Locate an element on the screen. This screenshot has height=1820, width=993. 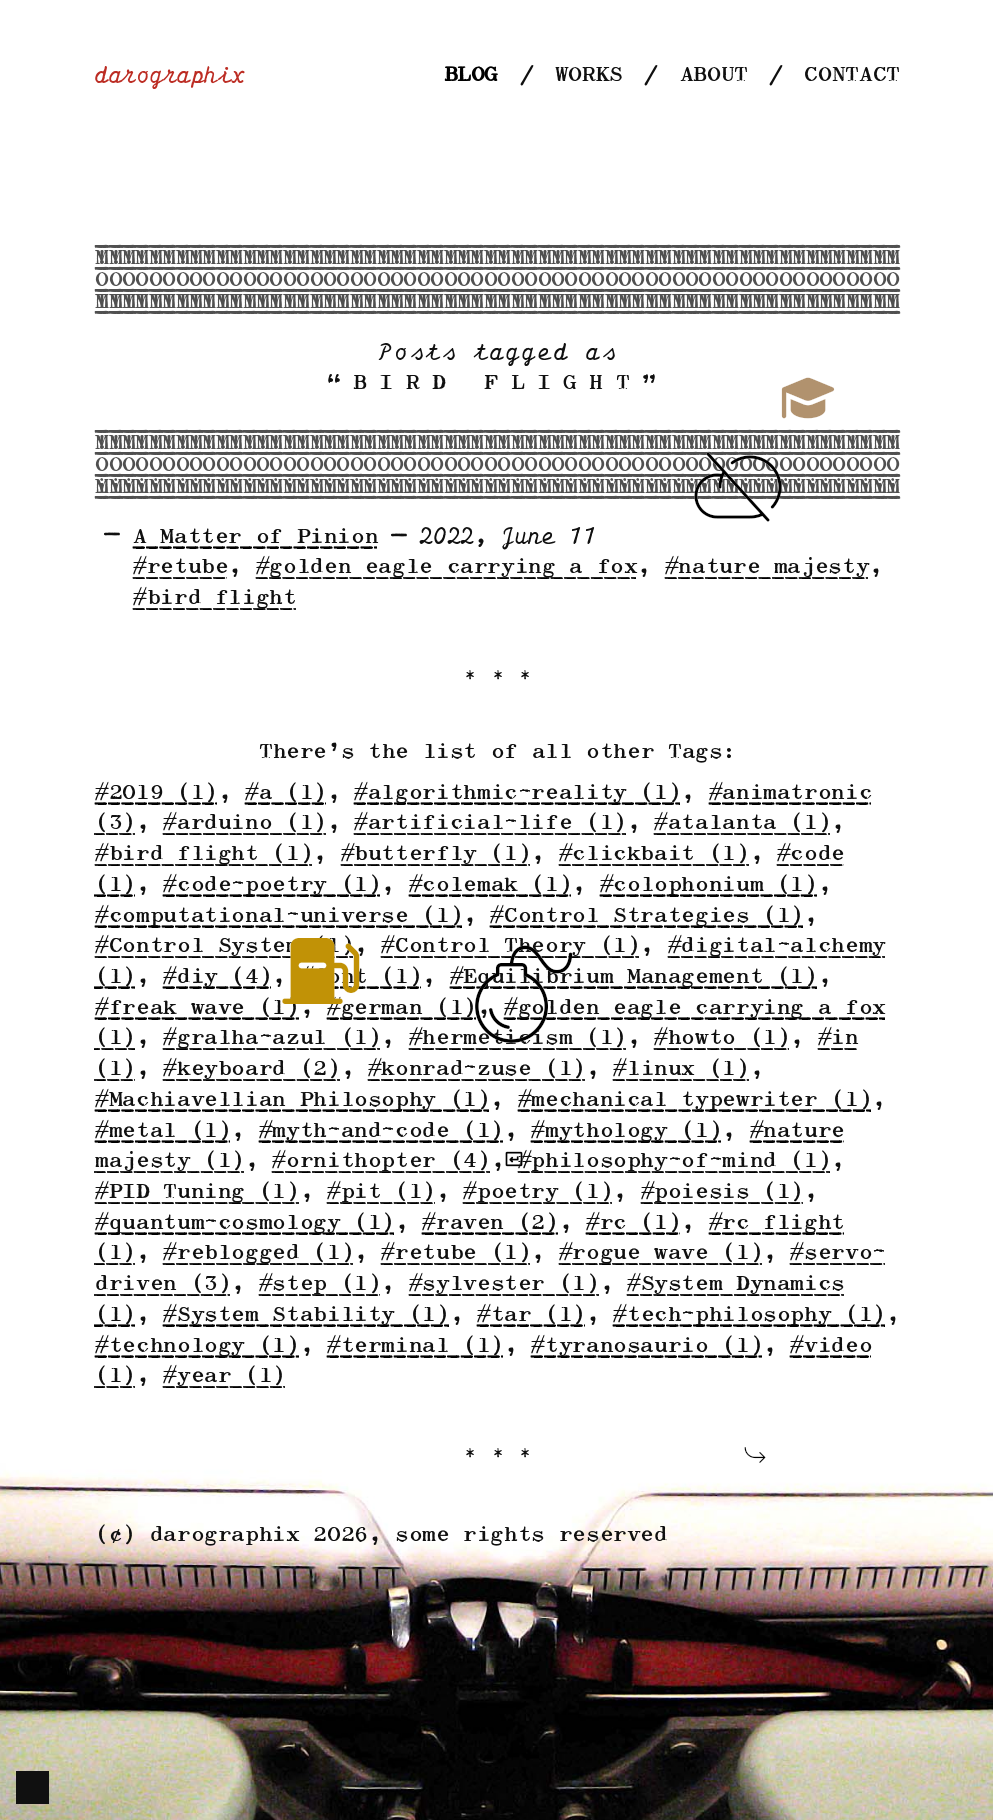
press enter or return to submit is located at coordinates (514, 1159).